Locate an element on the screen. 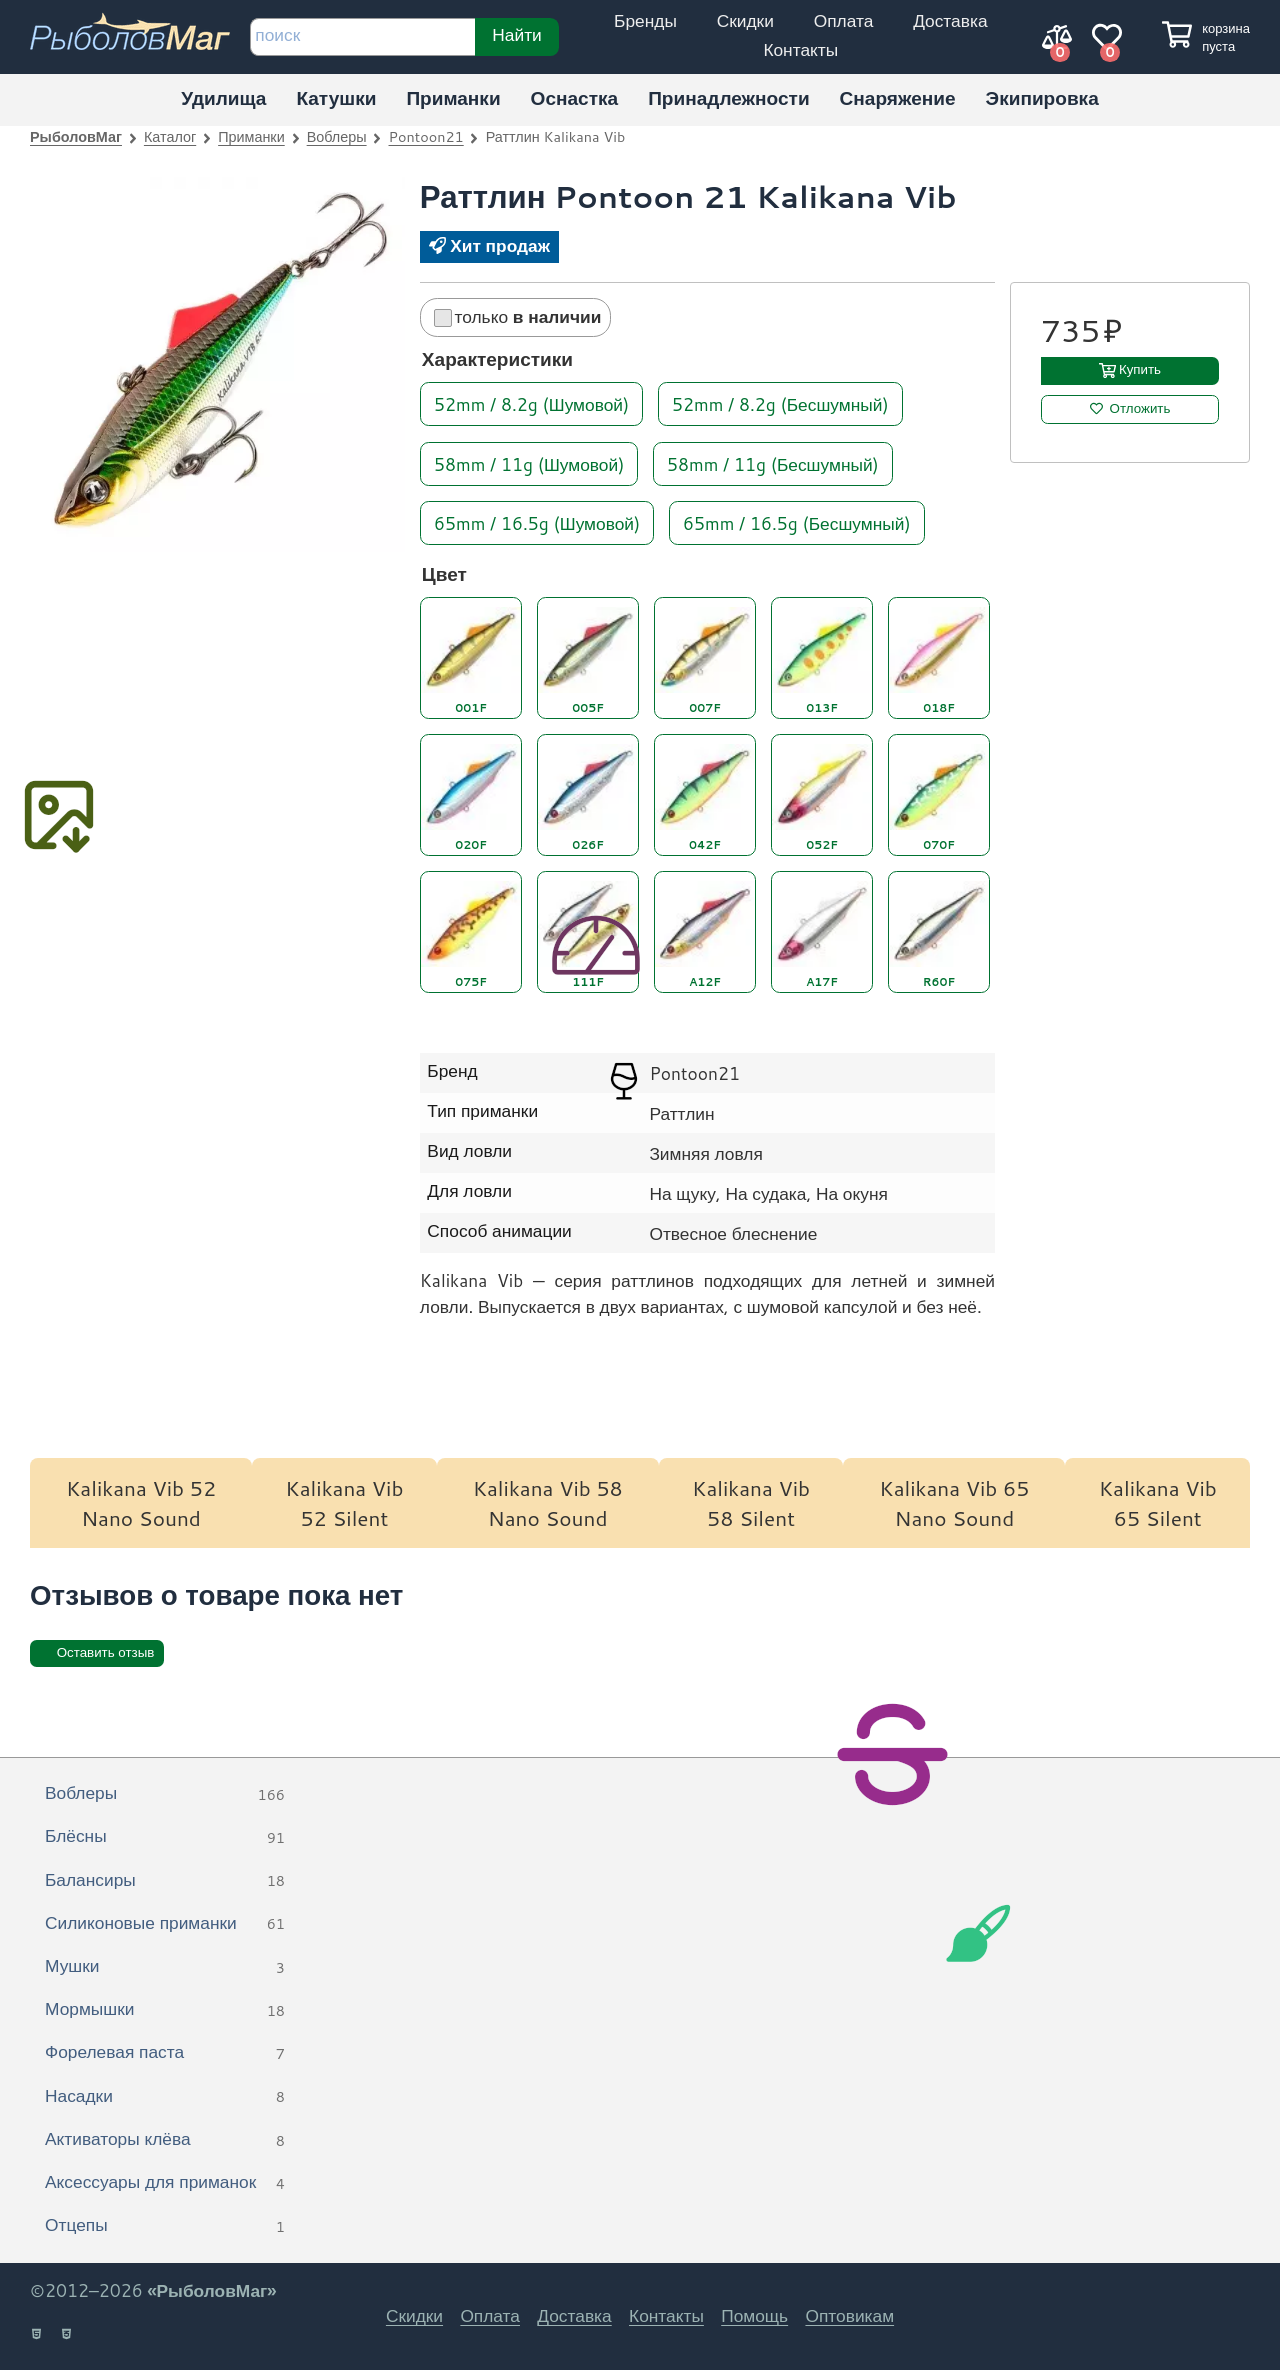  access drawing or painting tools is located at coordinates (980, 1934).